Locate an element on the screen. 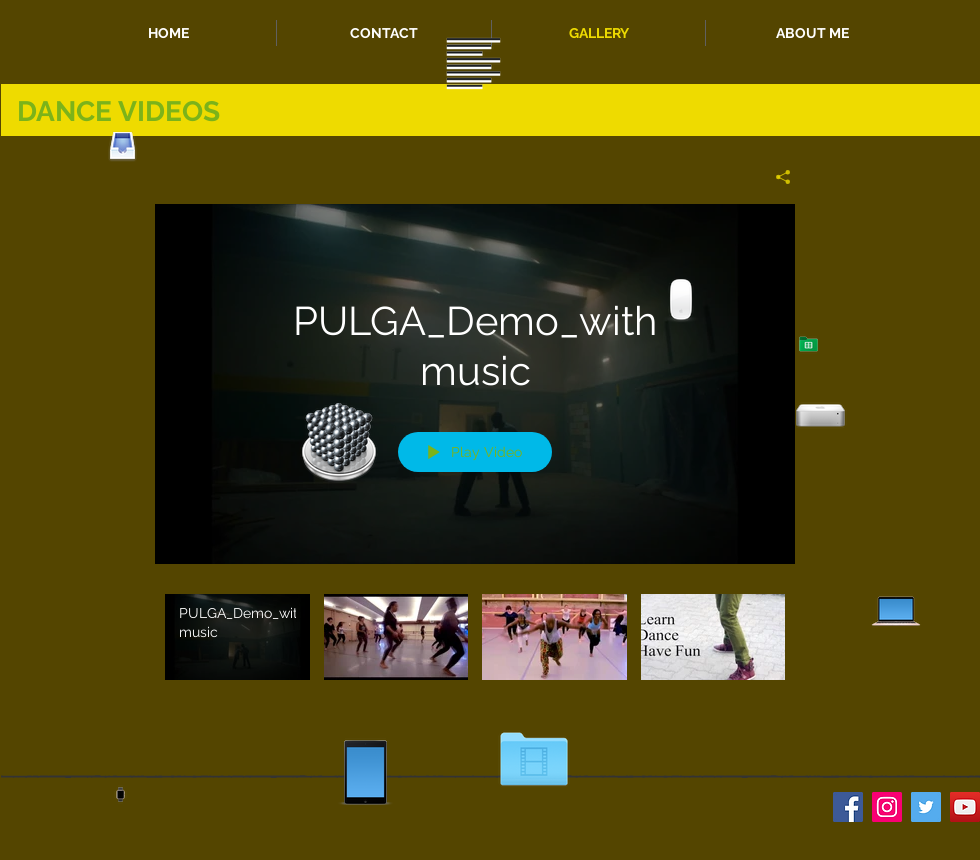 This screenshot has width=980, height=860. connect or manage apple magic mouse via bluetooth is located at coordinates (681, 301).